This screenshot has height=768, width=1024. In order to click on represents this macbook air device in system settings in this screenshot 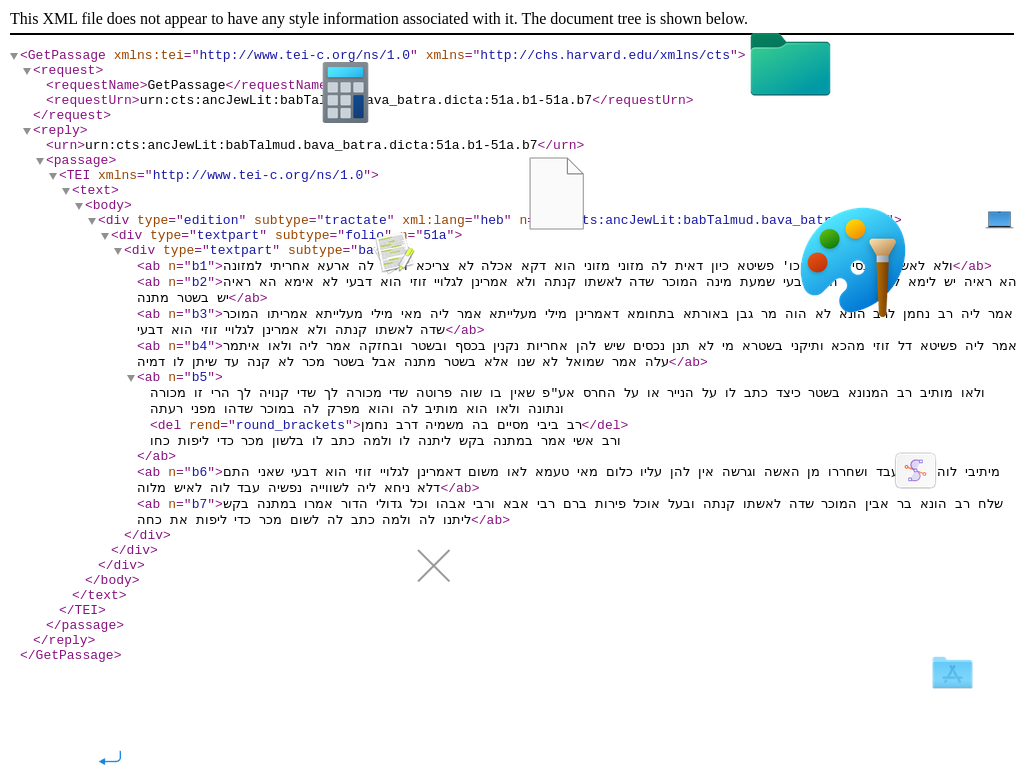, I will do `click(999, 218)`.